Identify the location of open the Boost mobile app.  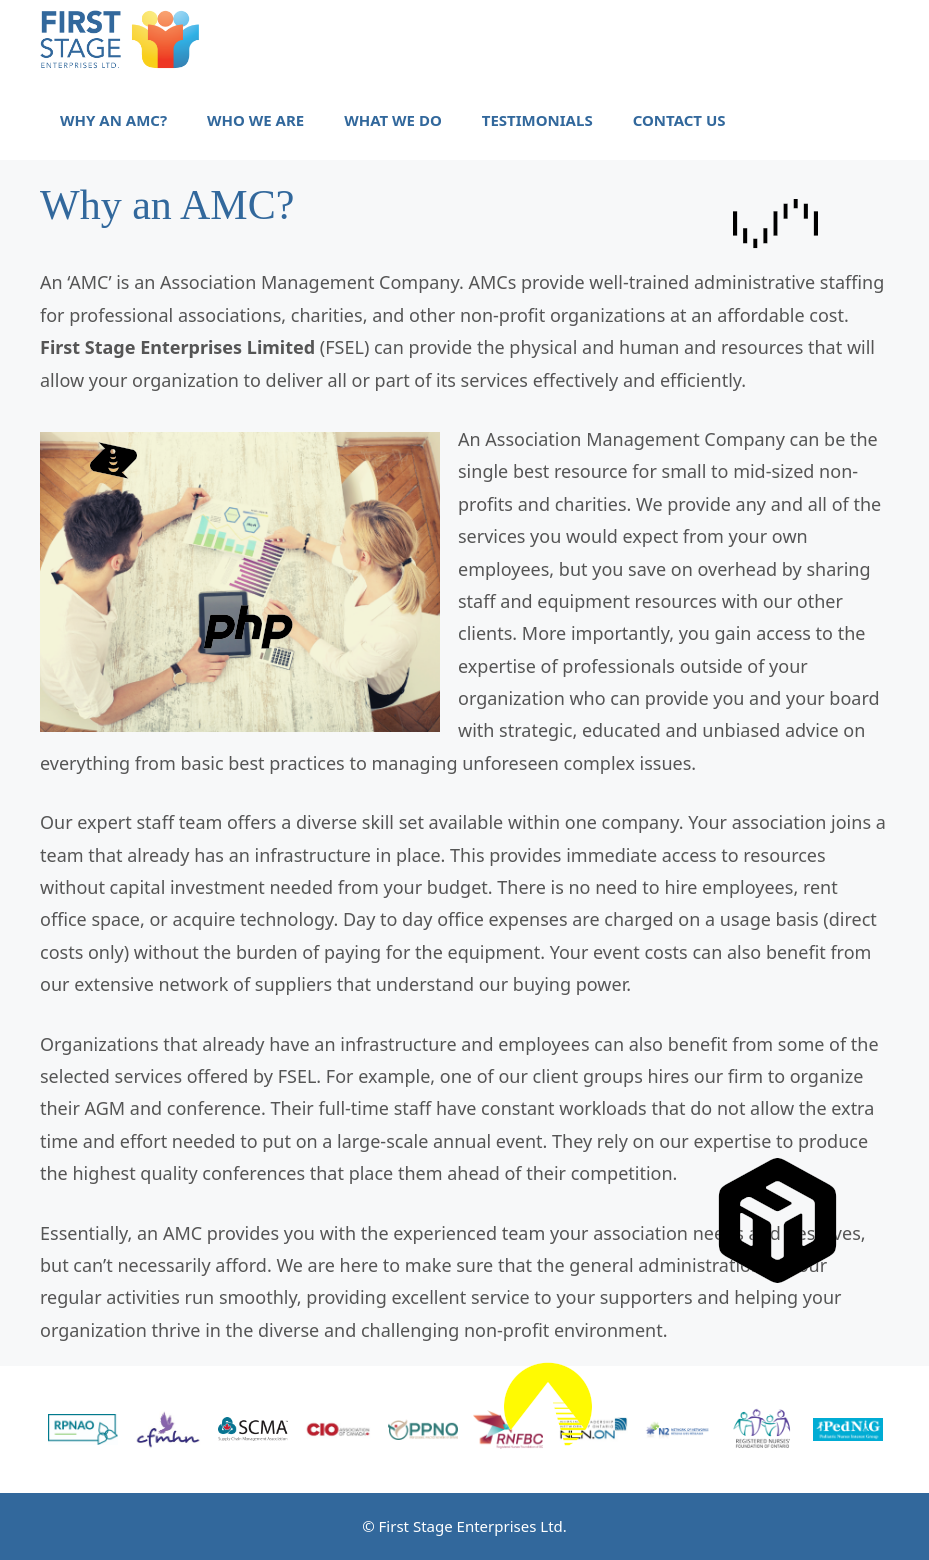
(113, 460).